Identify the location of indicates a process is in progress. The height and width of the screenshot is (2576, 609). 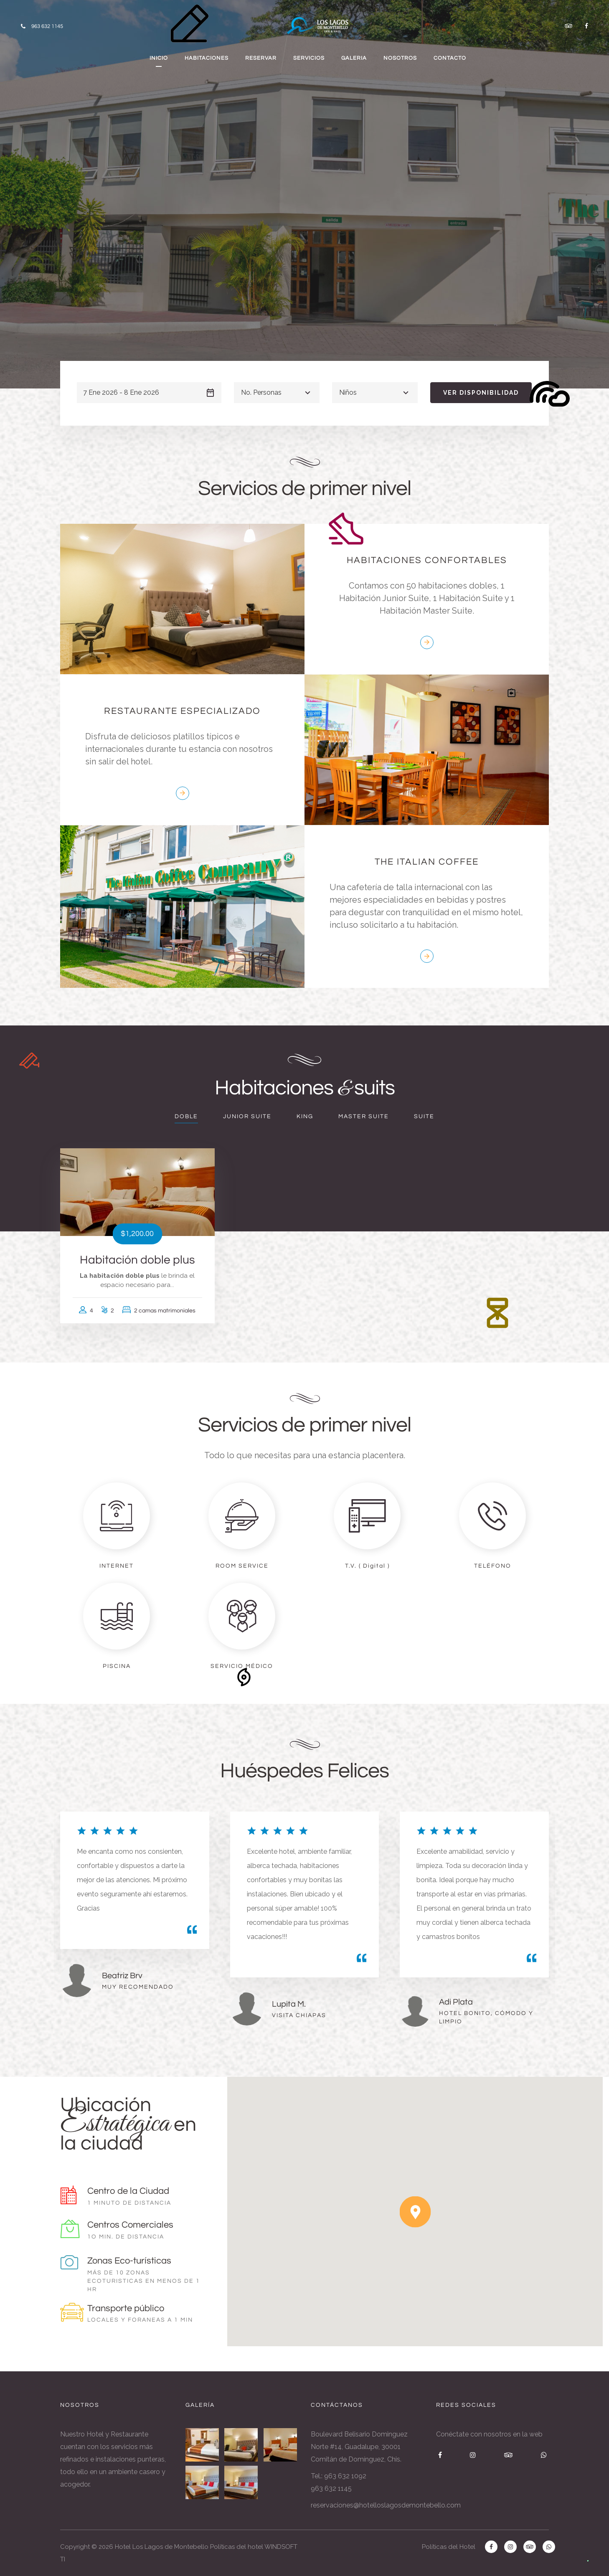
(497, 1313).